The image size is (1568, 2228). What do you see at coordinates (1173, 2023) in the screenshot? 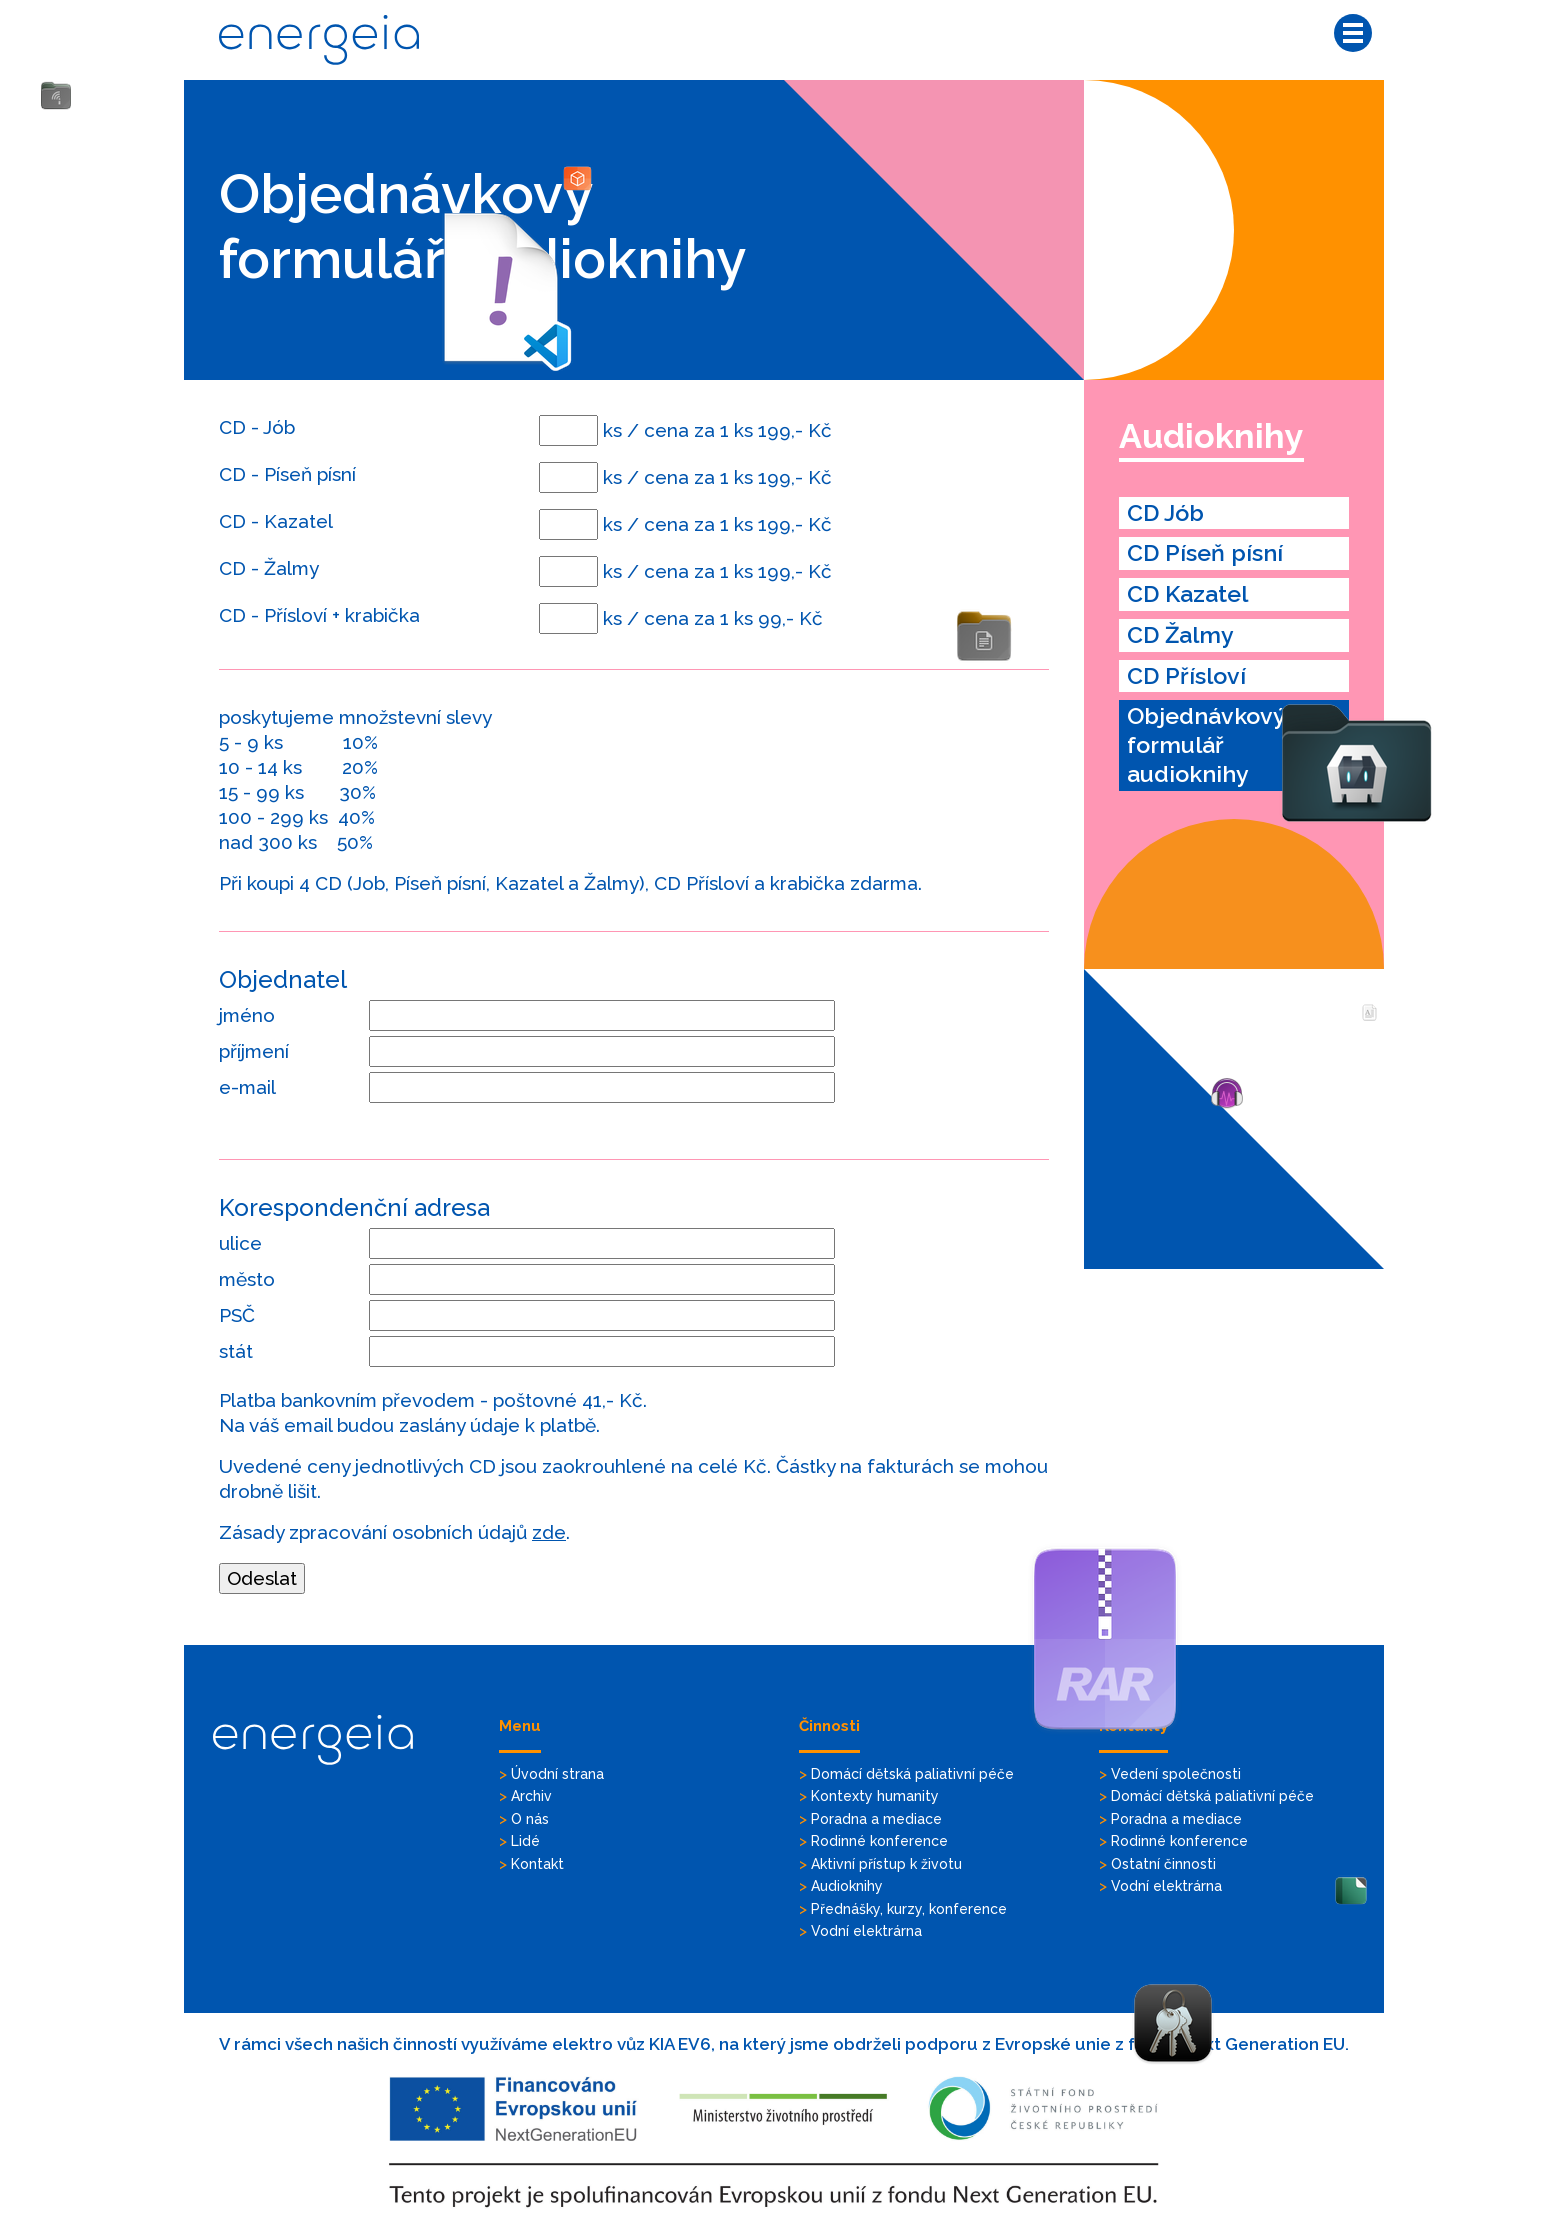
I see `open keychain access to manage saved passwords` at bounding box center [1173, 2023].